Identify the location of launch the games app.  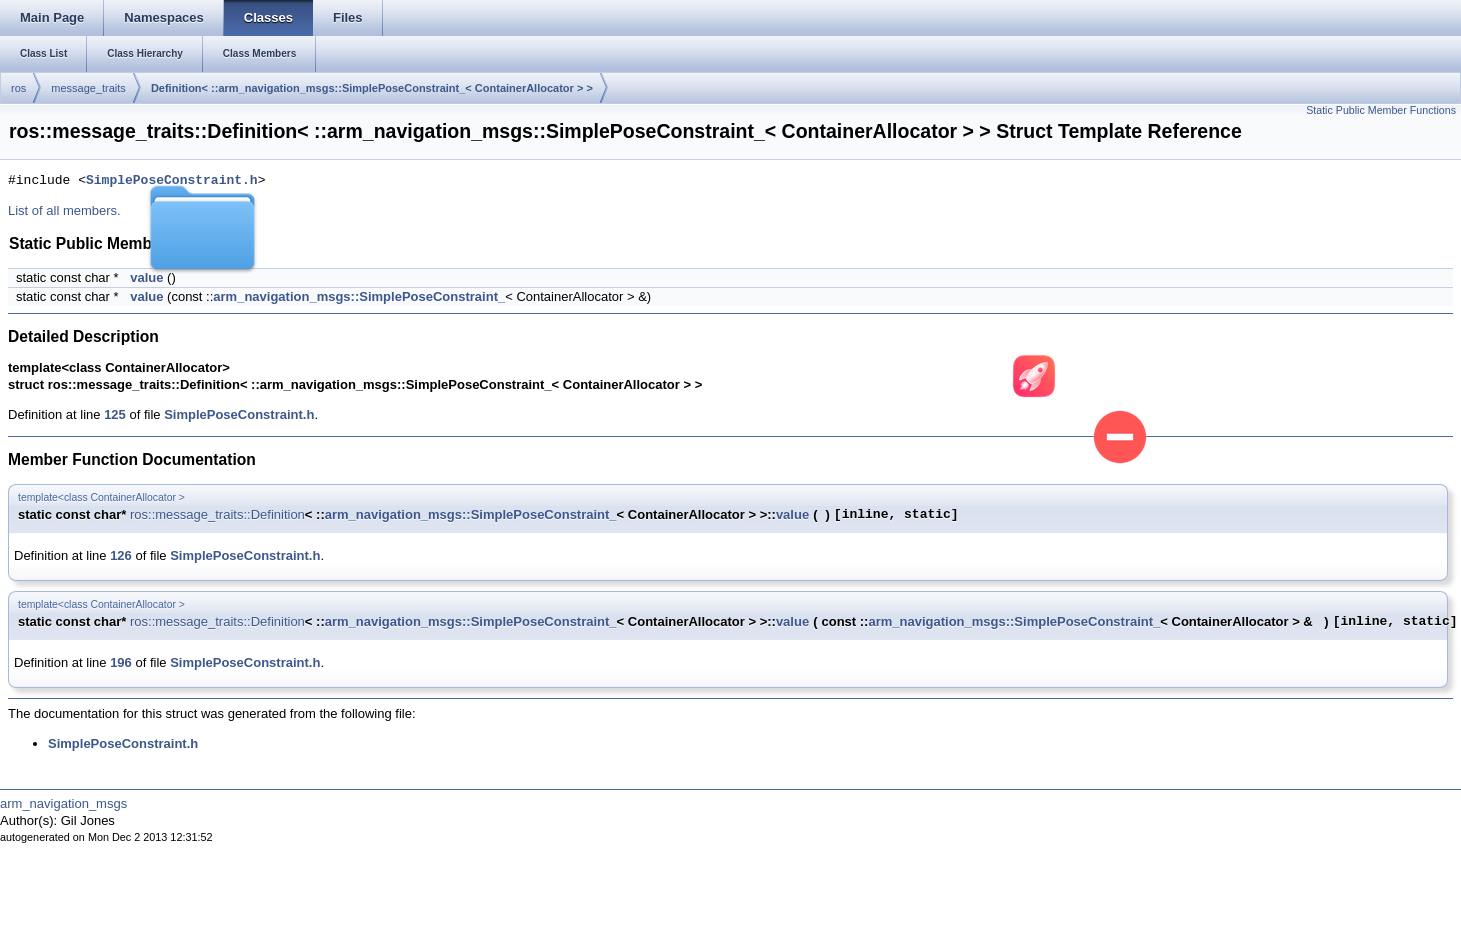
(1034, 376).